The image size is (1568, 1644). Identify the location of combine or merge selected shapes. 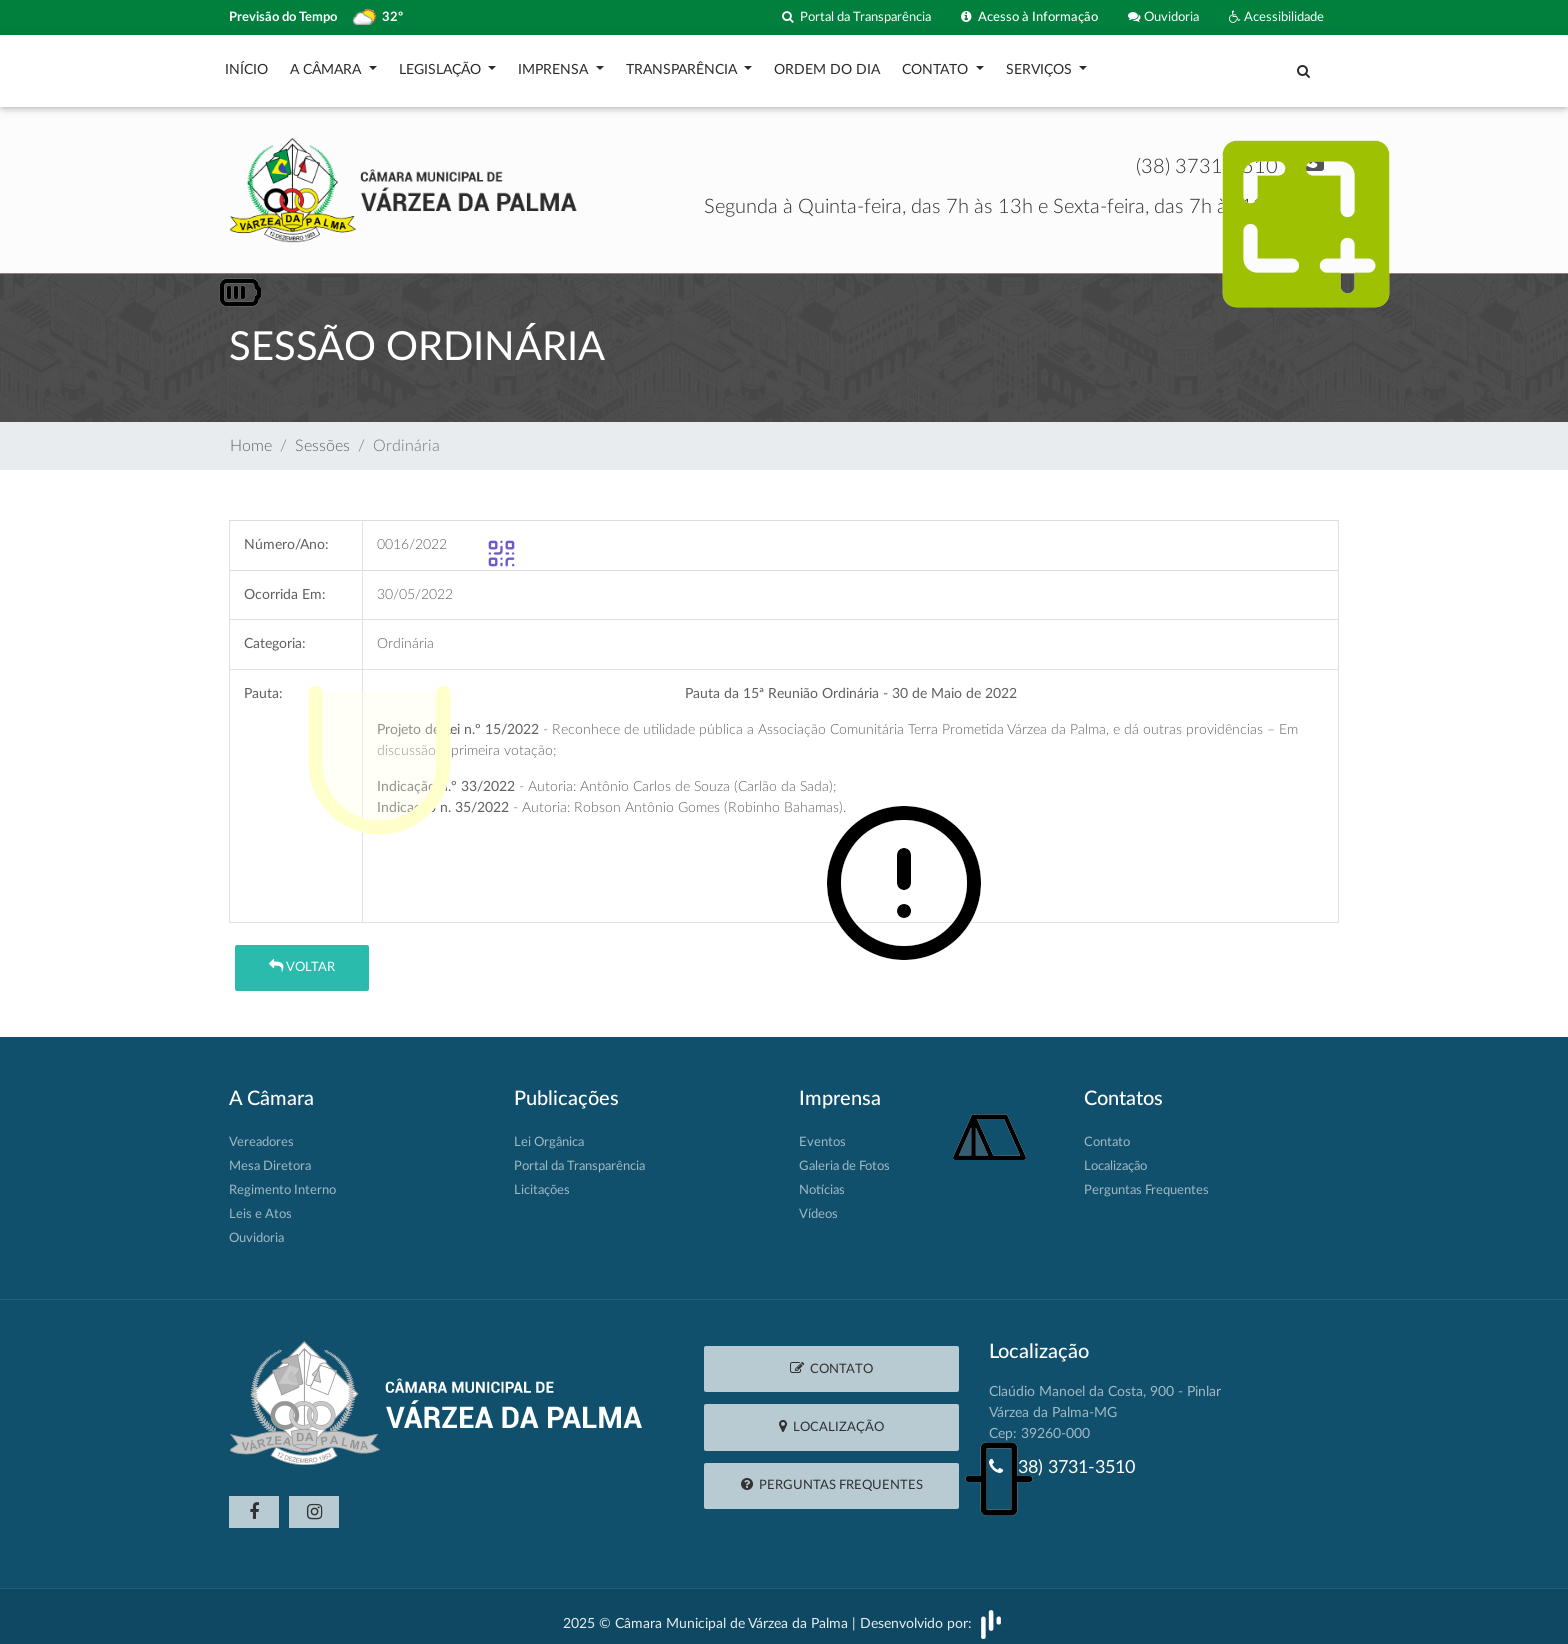
(379, 749).